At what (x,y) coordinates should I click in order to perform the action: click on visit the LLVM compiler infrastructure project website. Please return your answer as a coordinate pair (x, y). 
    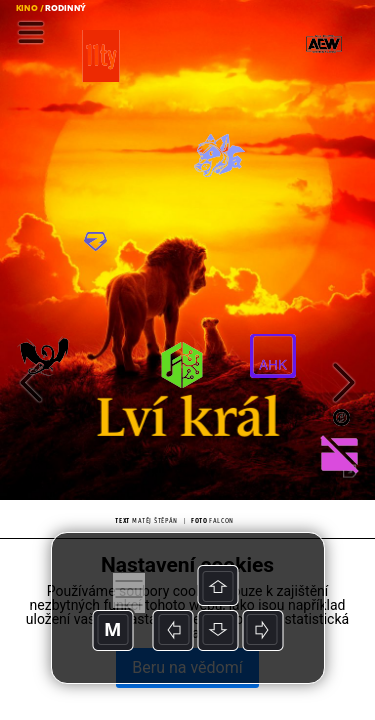
    Looking at the image, I should click on (43, 355).